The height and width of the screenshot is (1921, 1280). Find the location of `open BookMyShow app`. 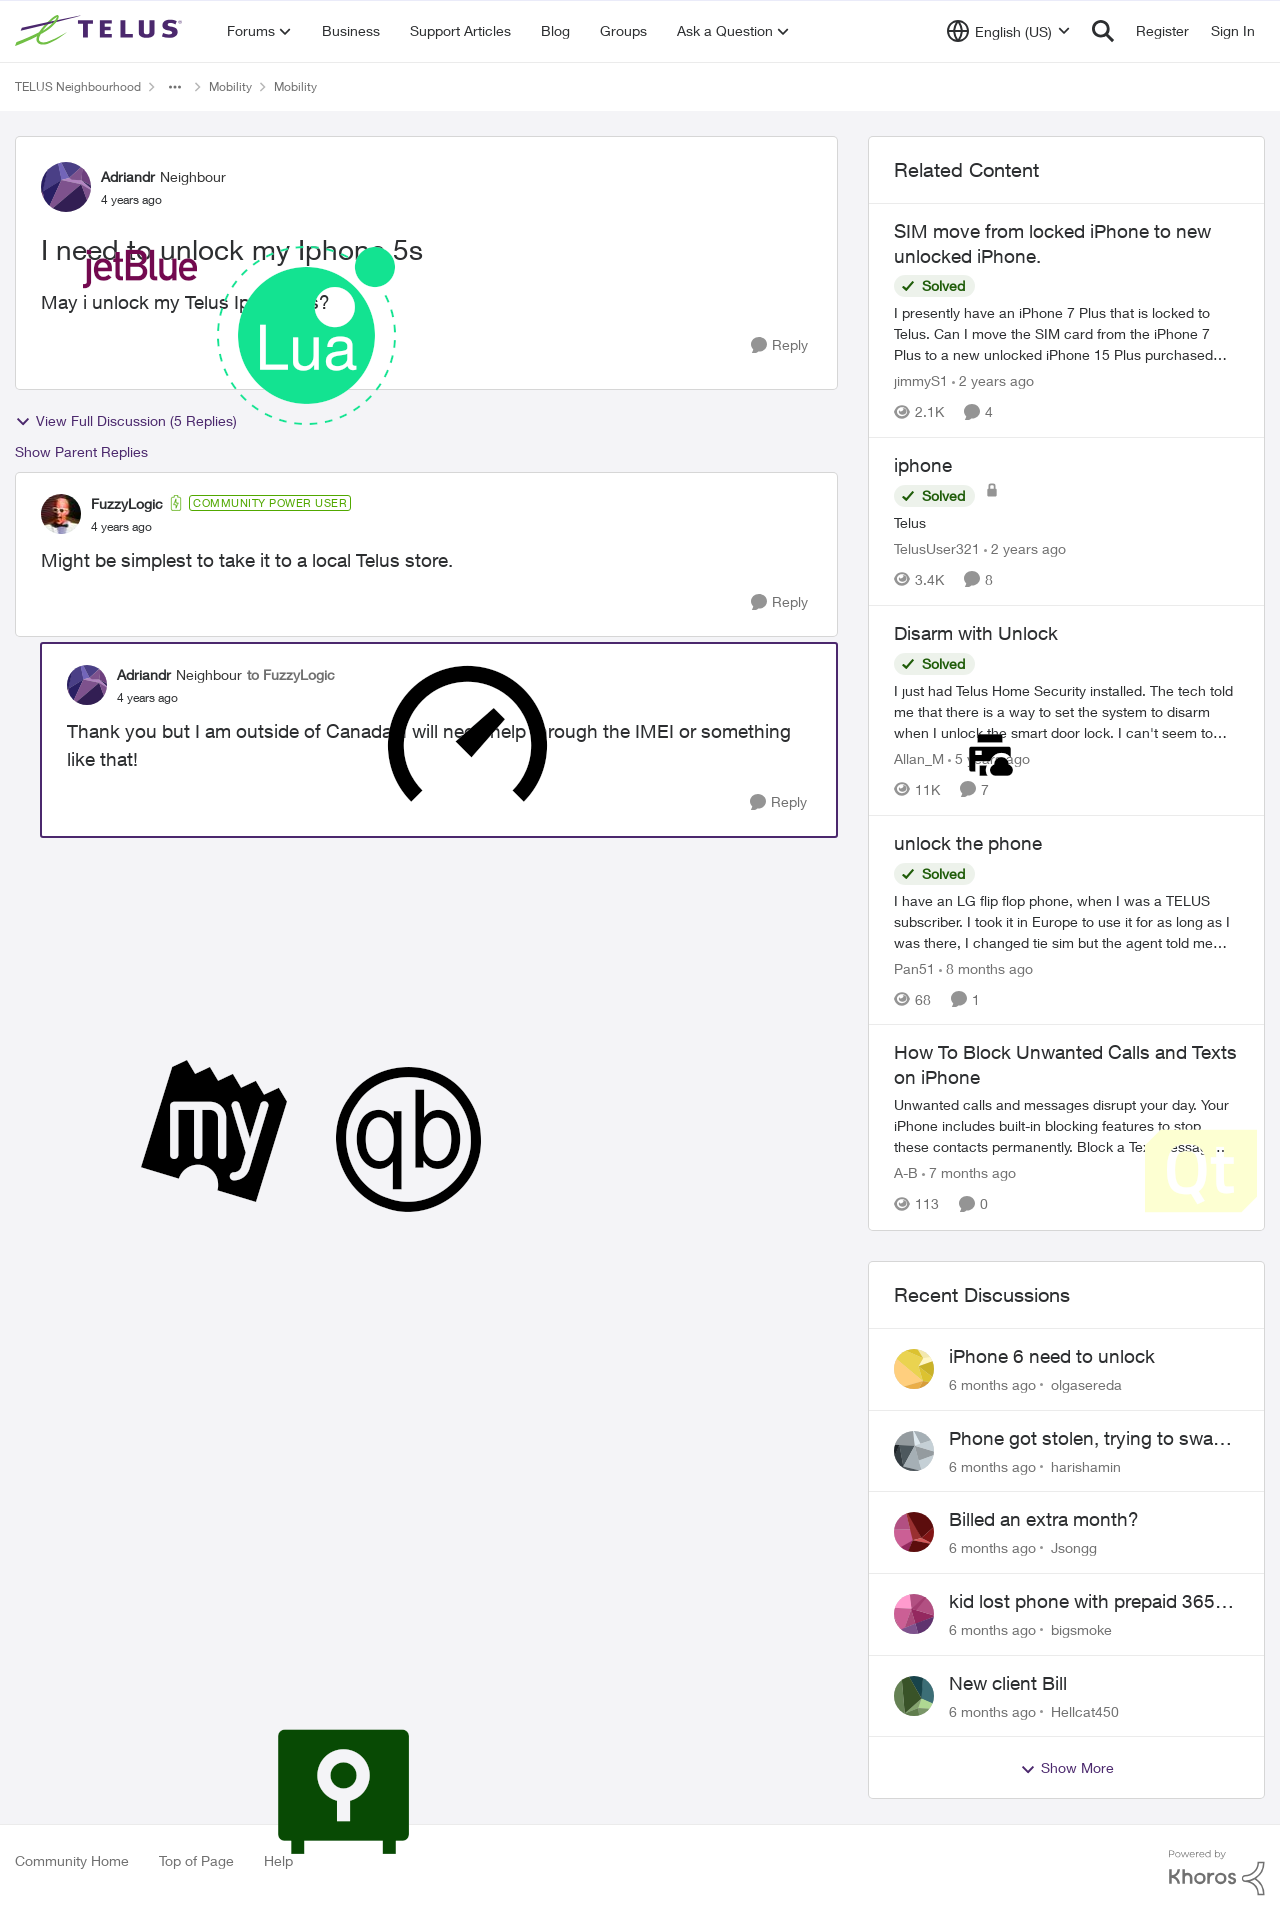

open BookMyShow app is located at coordinates (214, 1131).